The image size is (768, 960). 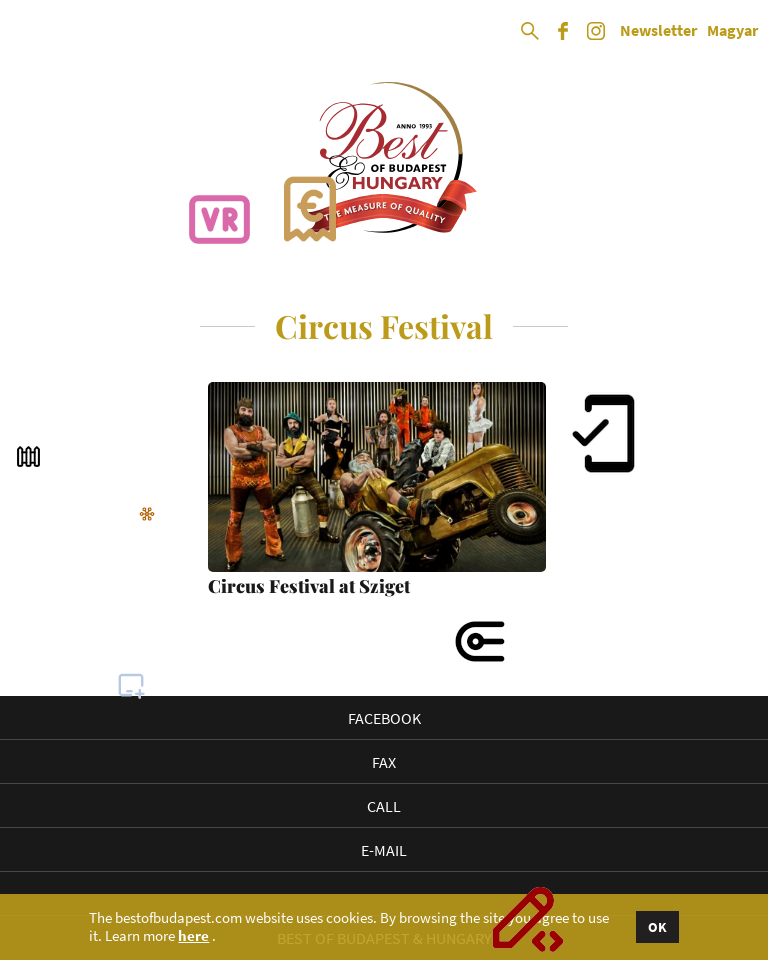 What do you see at coordinates (602, 433) in the screenshot?
I see `indicates mobile-friendly or responsive design` at bounding box center [602, 433].